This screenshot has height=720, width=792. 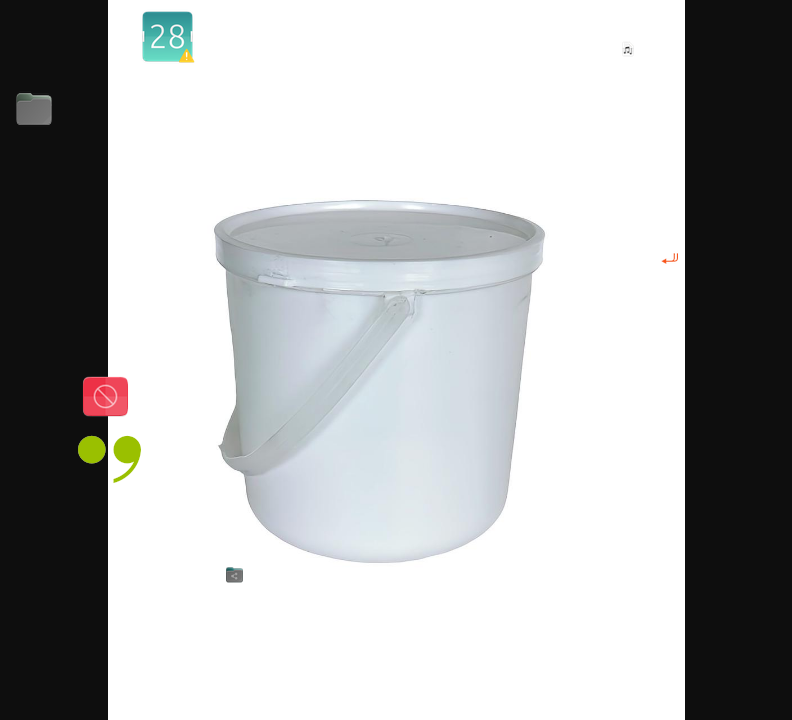 What do you see at coordinates (109, 459) in the screenshot?
I see `punctuation input mode is currently inactive` at bounding box center [109, 459].